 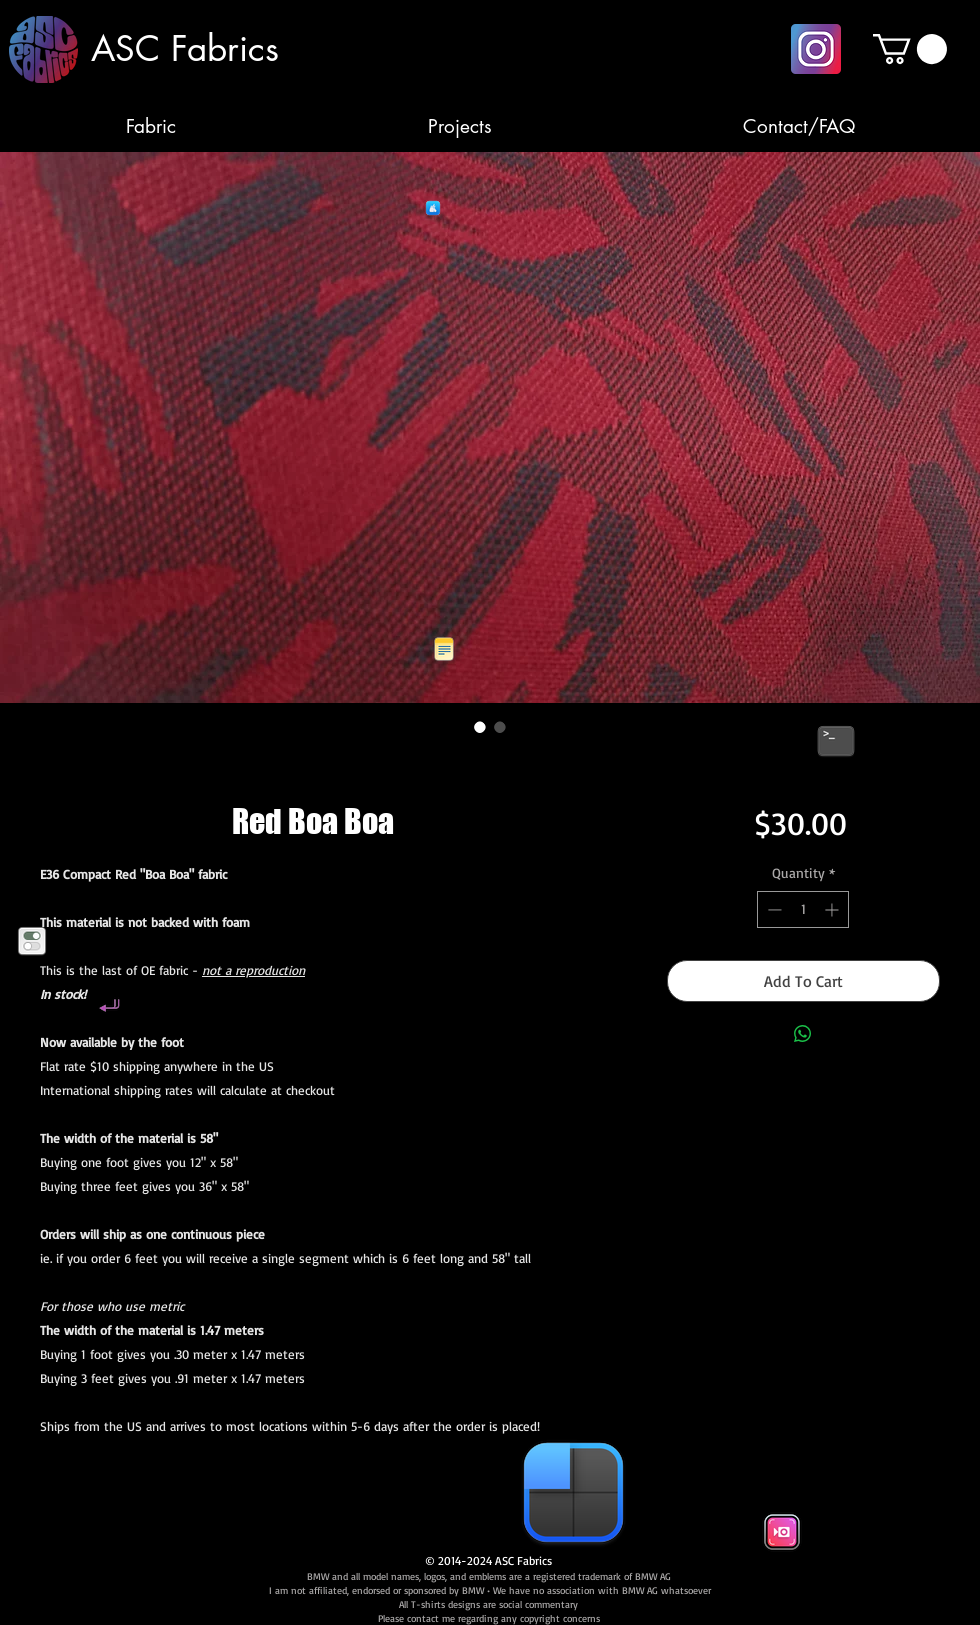 I want to click on open kooha screen recorder, so click(x=782, y=1532).